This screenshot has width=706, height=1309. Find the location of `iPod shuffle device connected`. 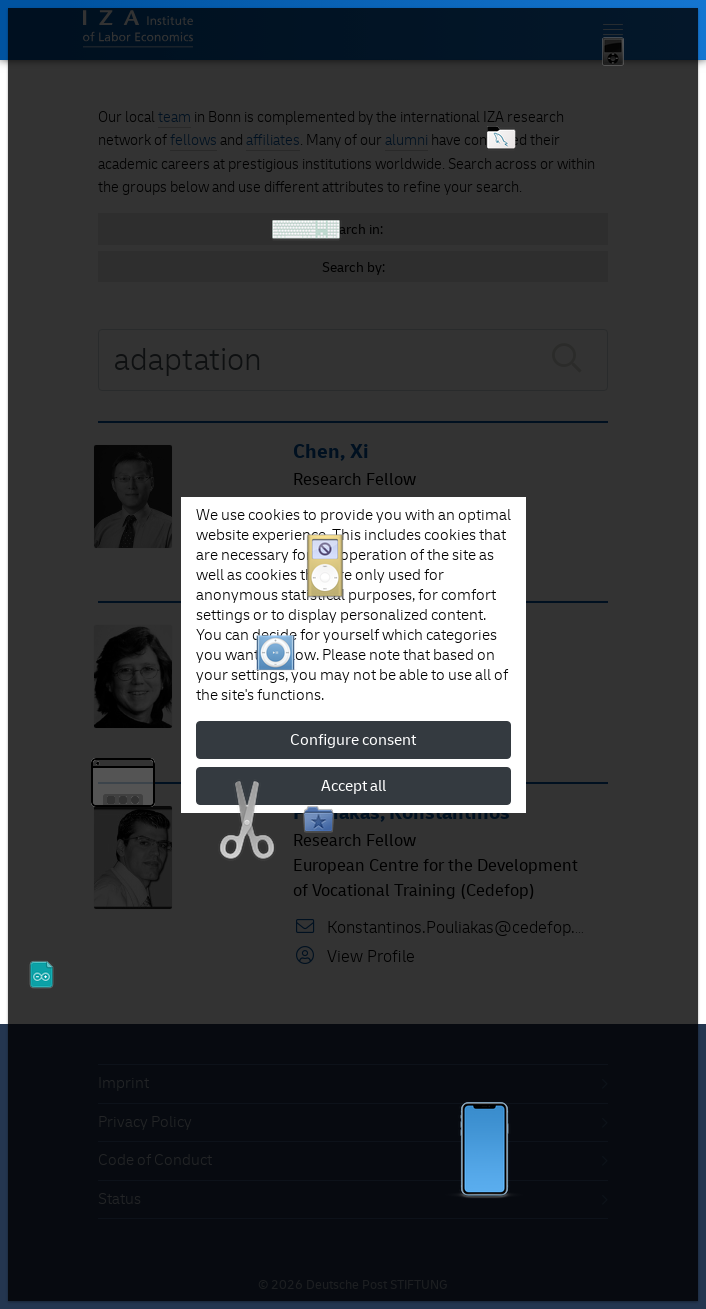

iPod shuffle device connected is located at coordinates (275, 652).